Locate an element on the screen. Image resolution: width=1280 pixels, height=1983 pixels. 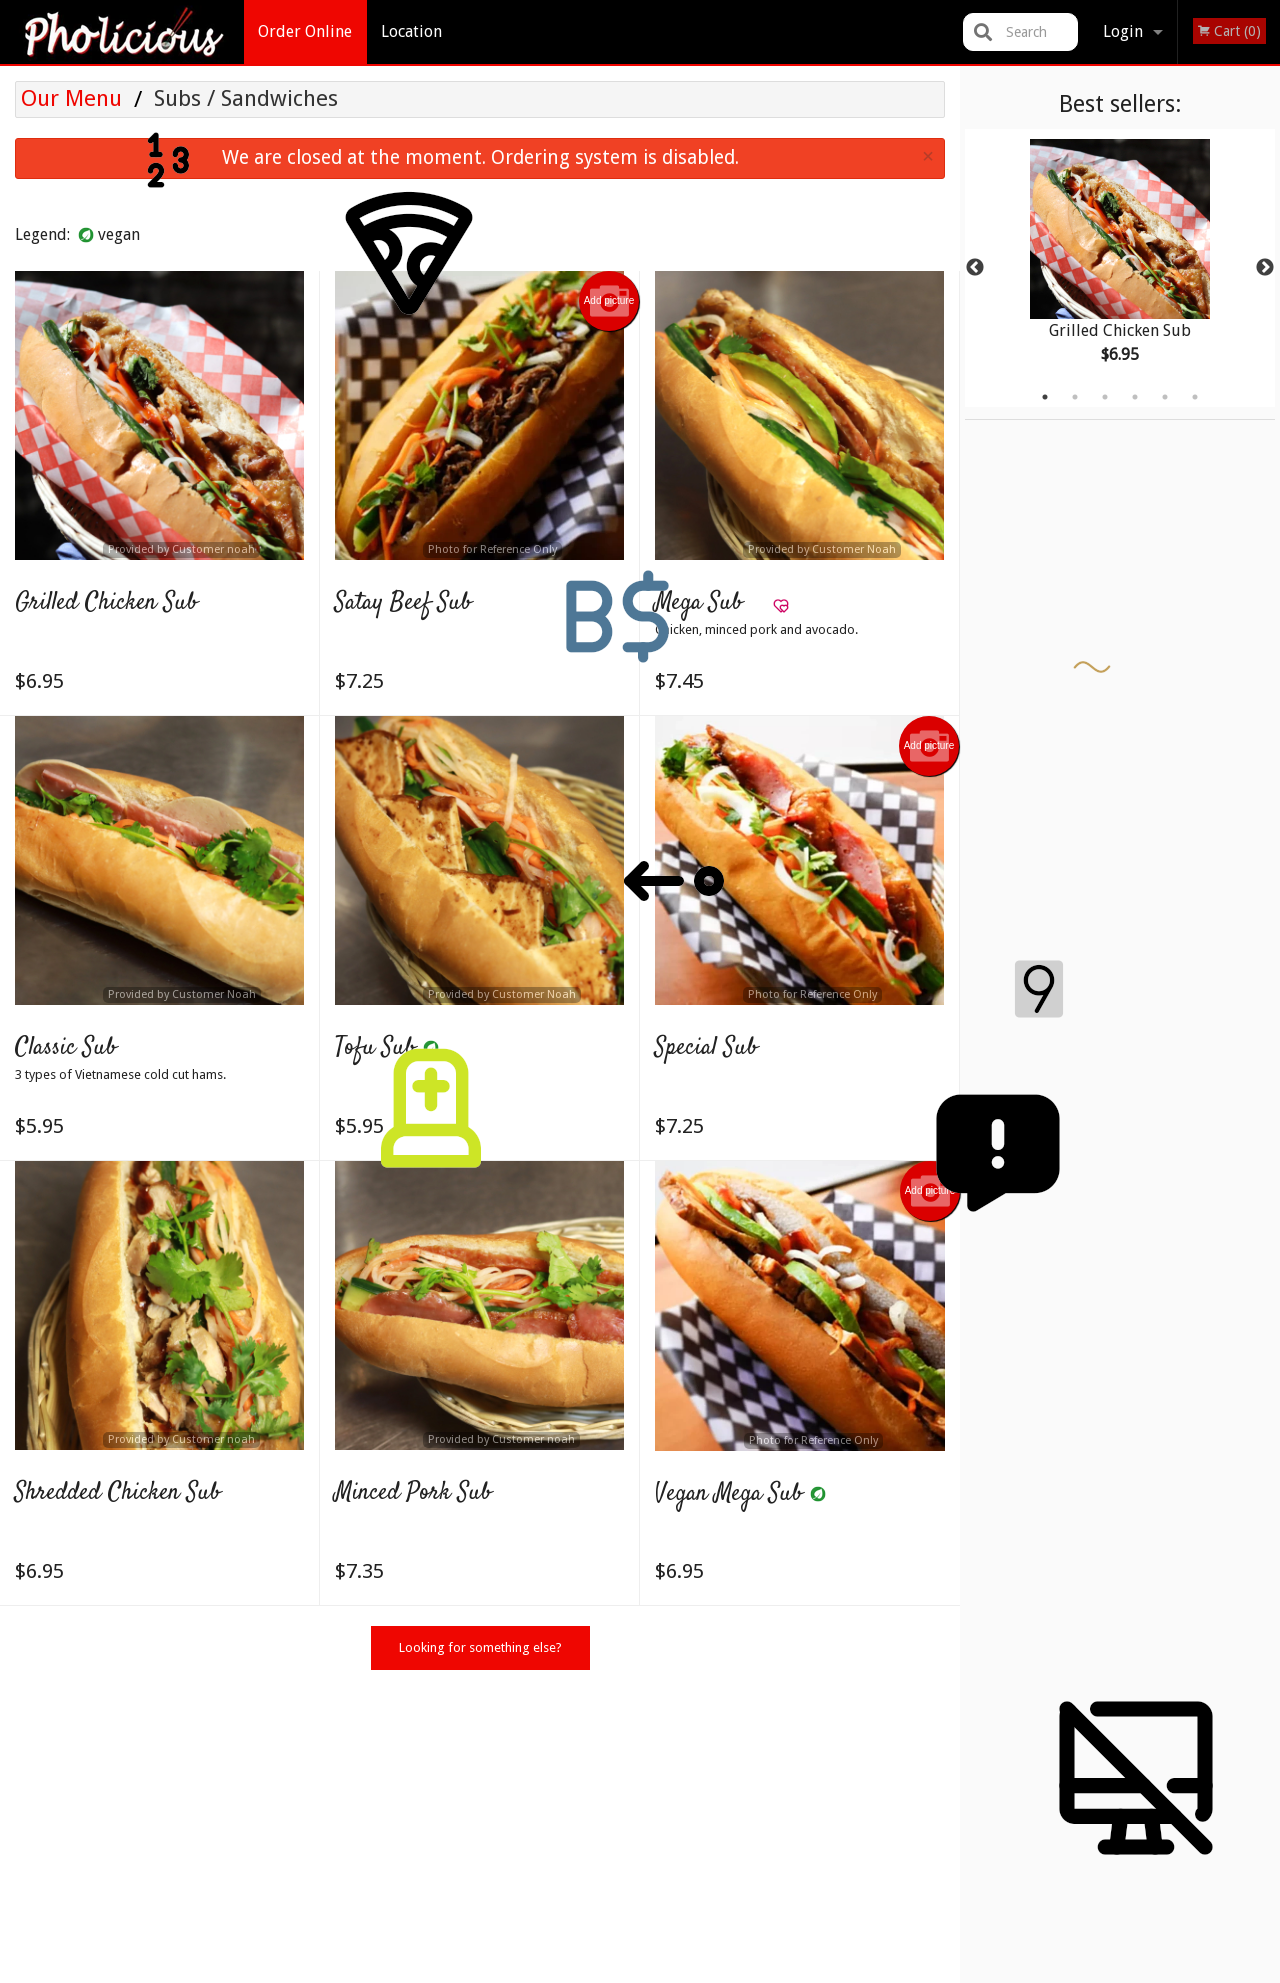
display price in Brunei dollars is located at coordinates (617, 616).